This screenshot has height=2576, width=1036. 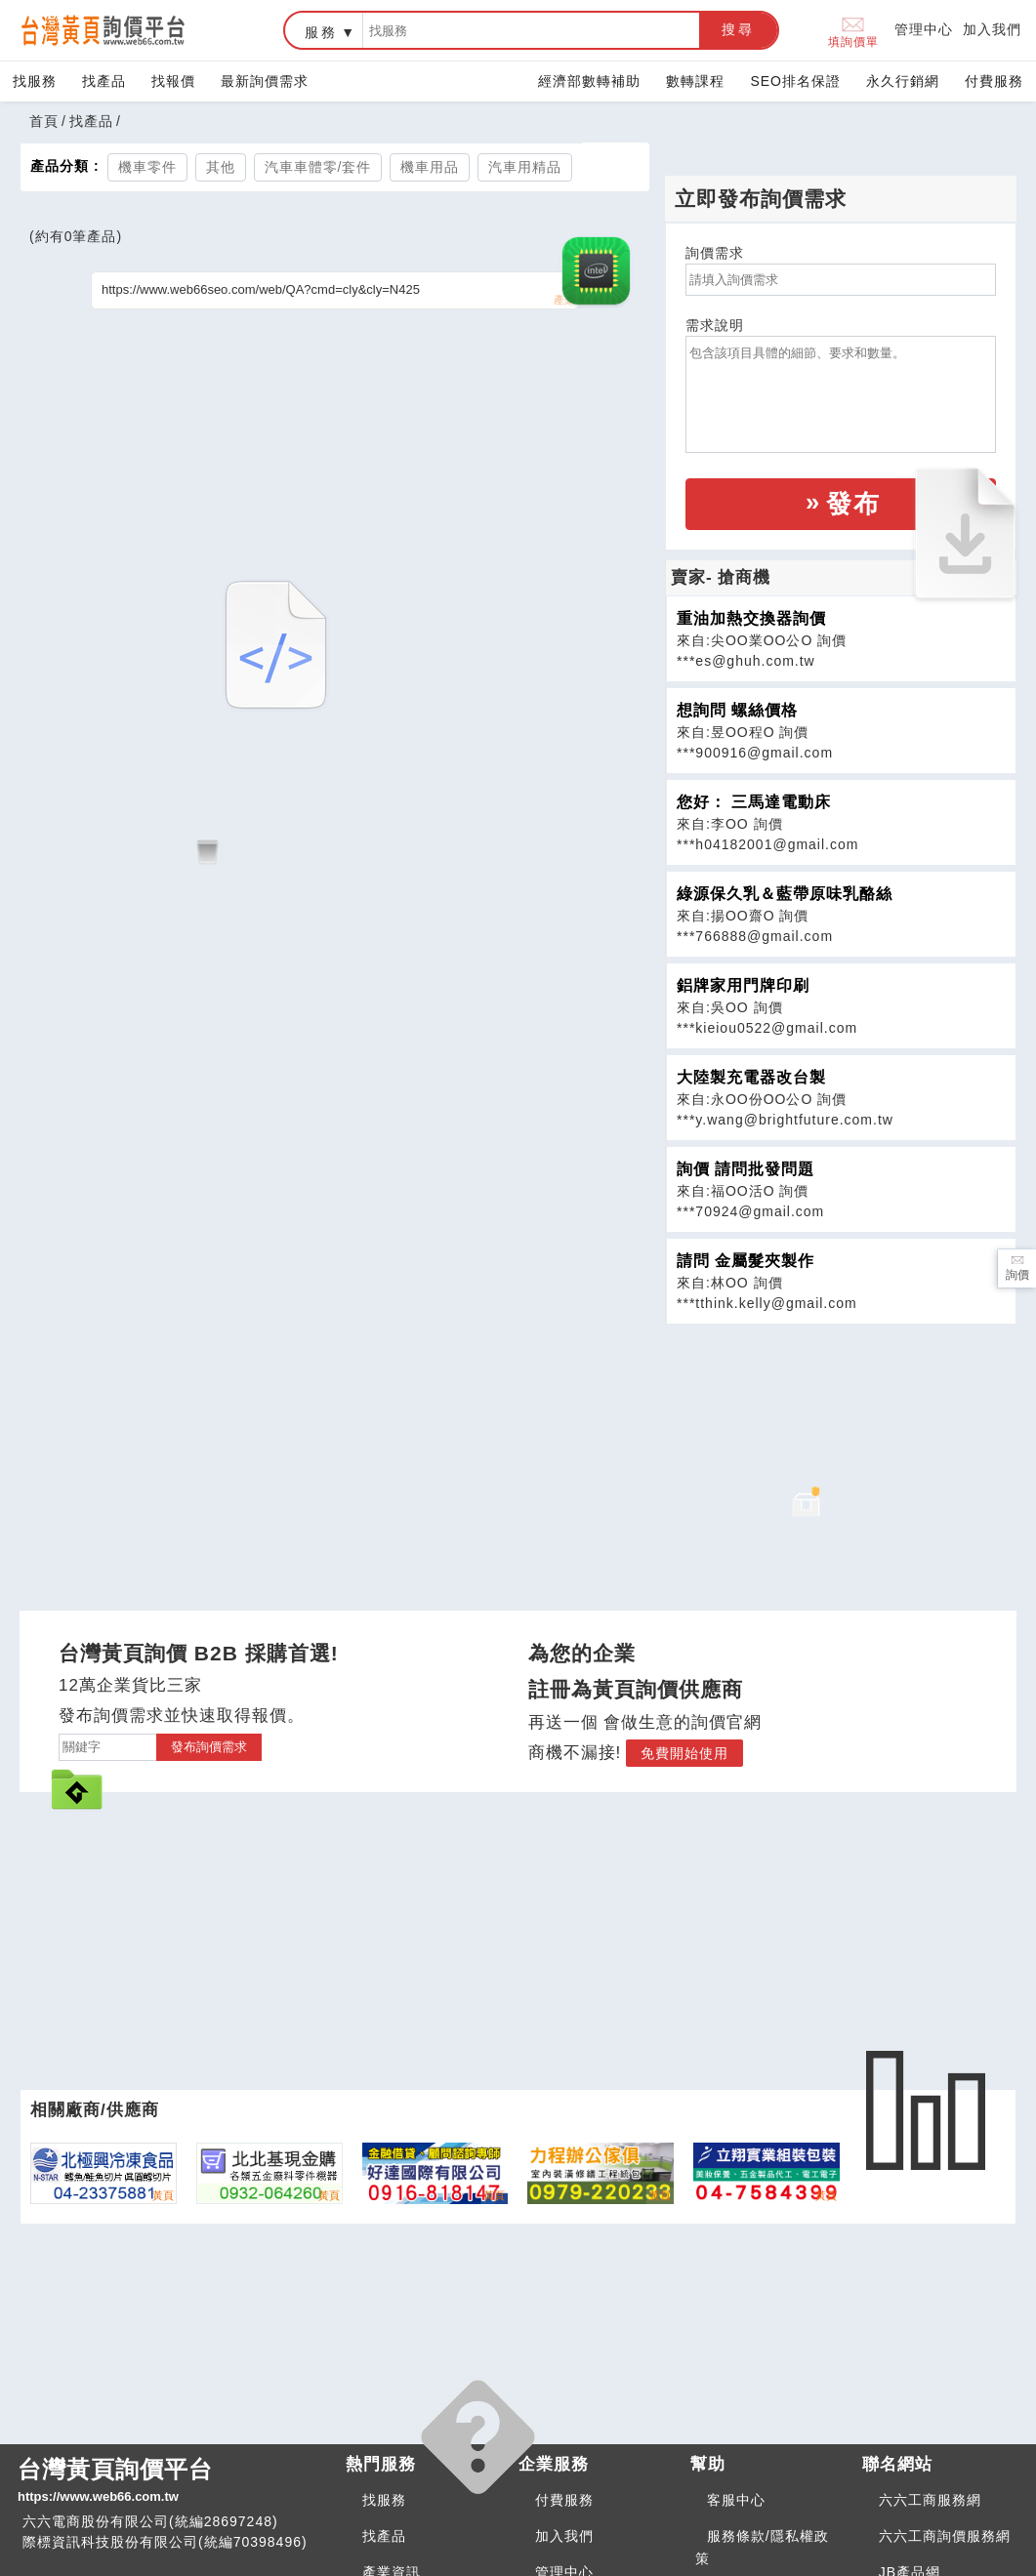 I want to click on open game maker studio project folder, so click(x=76, y=1790).